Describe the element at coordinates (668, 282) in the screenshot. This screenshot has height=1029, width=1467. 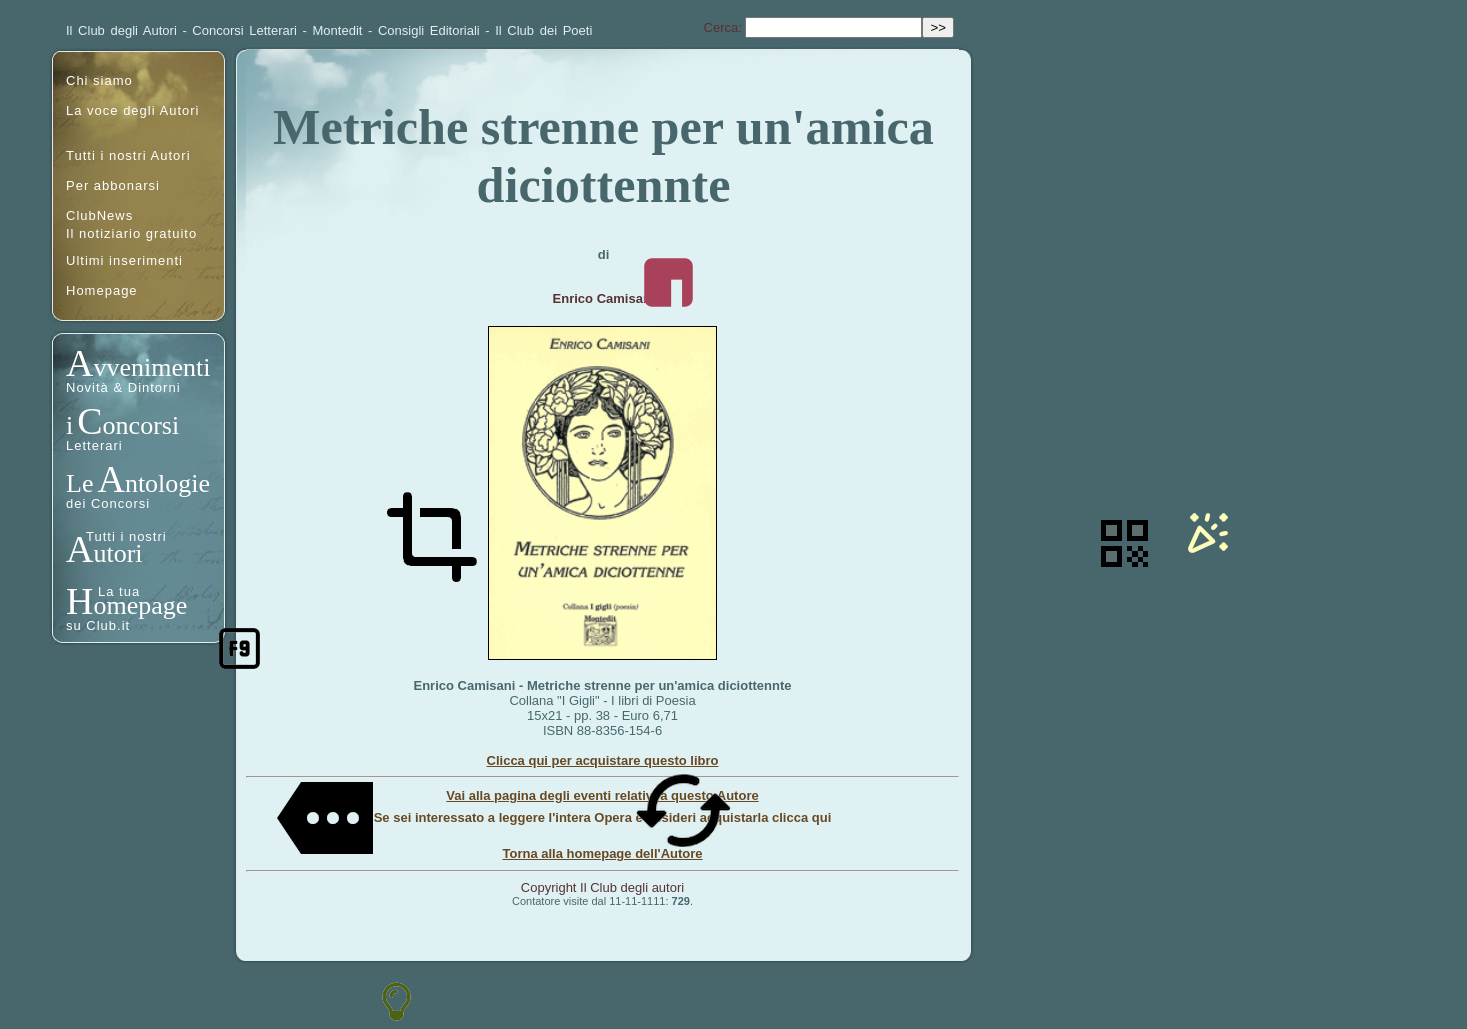
I see `npm package manager logo` at that location.